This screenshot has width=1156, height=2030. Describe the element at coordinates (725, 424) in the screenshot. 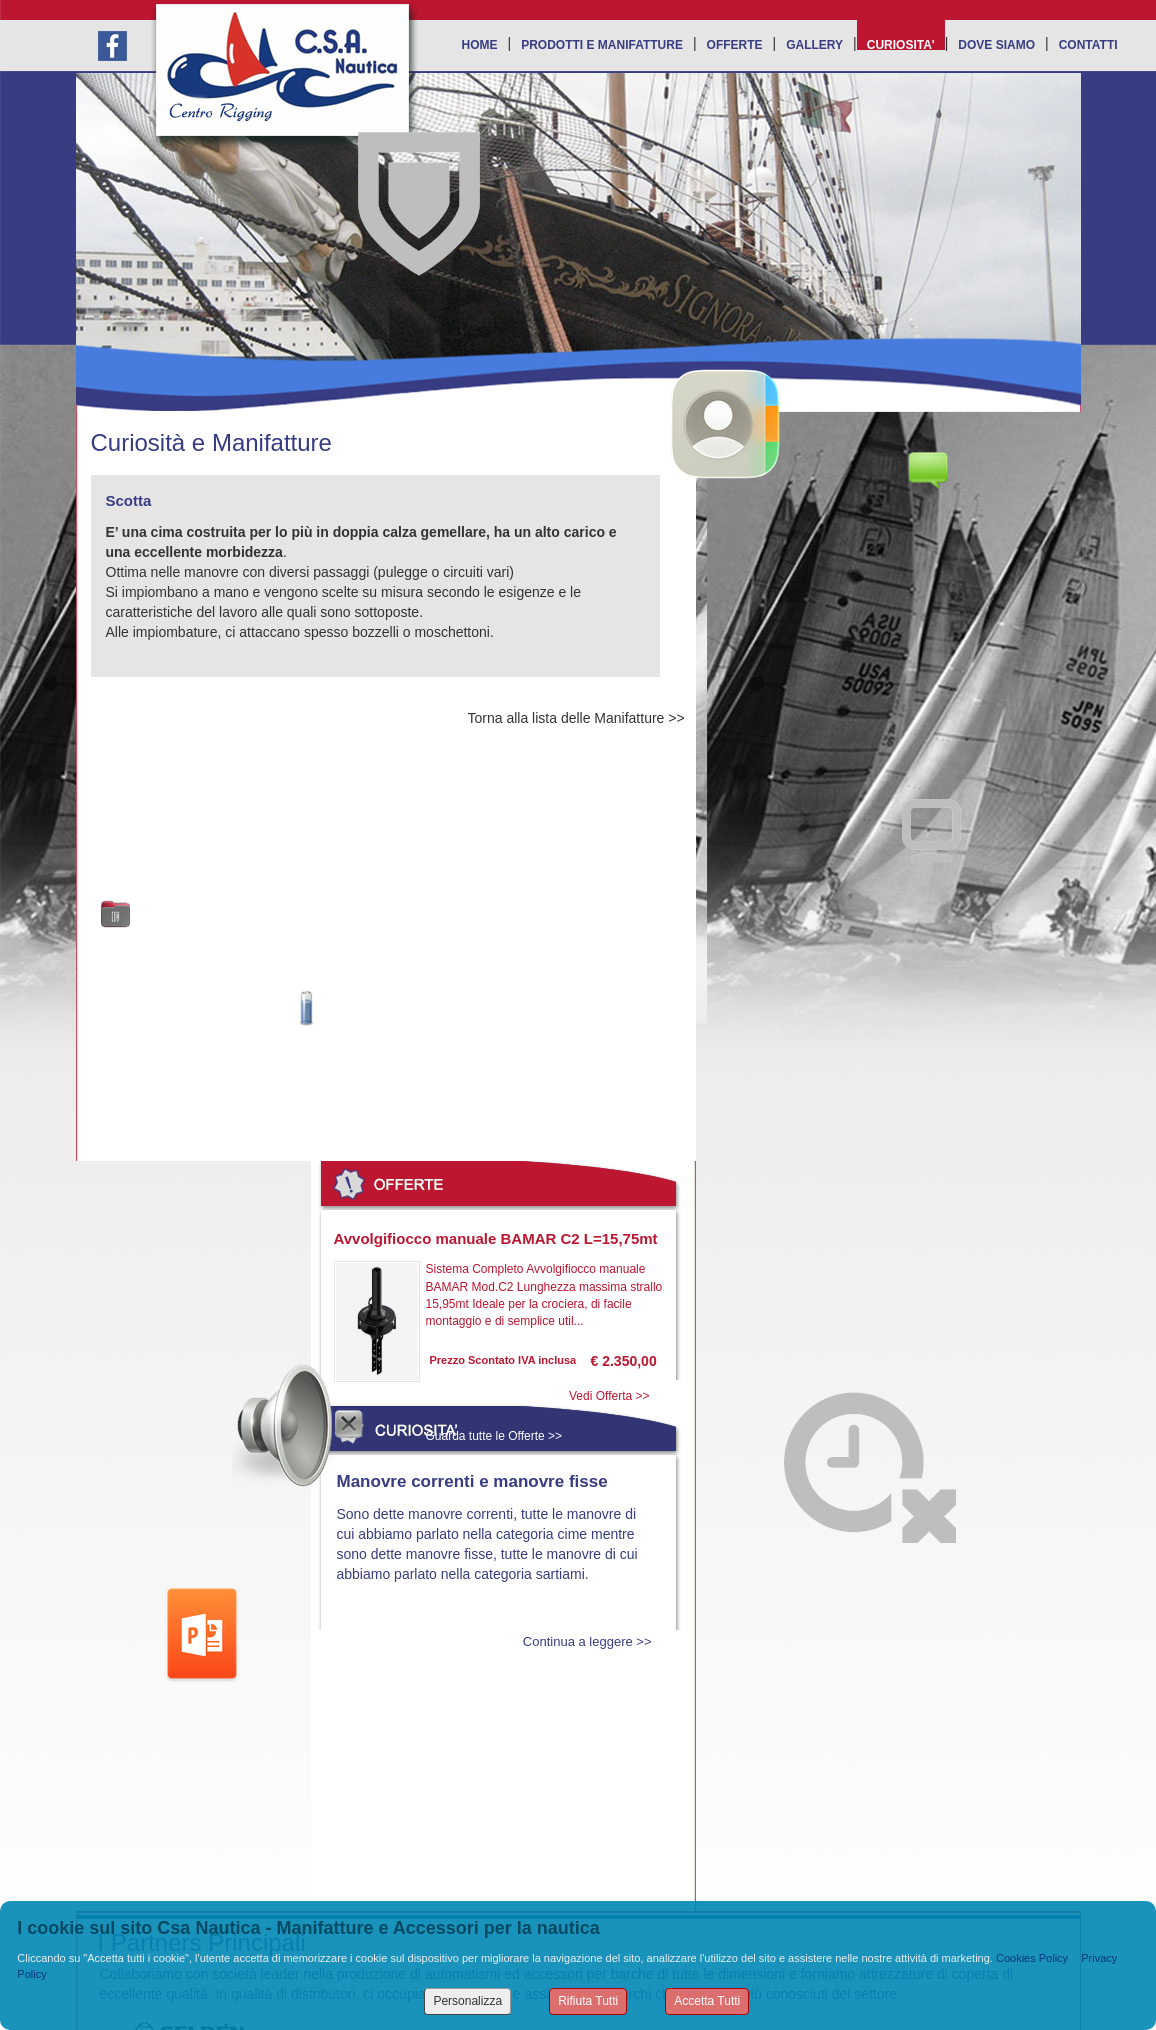

I see `open the contacts app` at that location.